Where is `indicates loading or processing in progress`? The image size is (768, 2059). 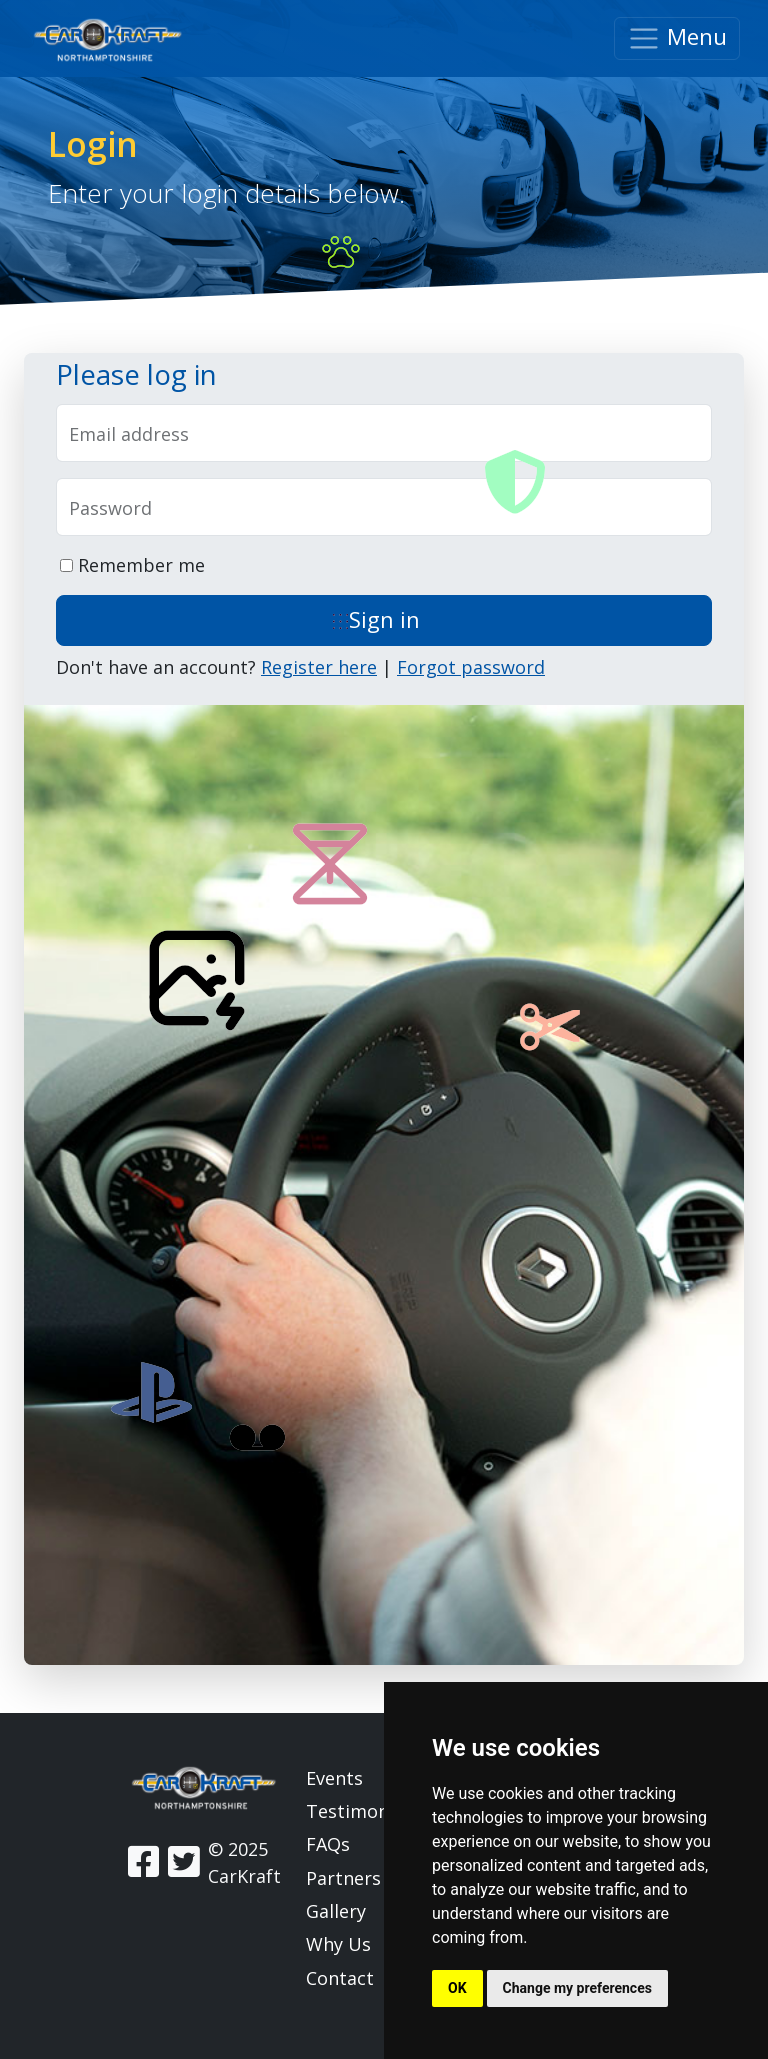 indicates loading or processing in progress is located at coordinates (330, 864).